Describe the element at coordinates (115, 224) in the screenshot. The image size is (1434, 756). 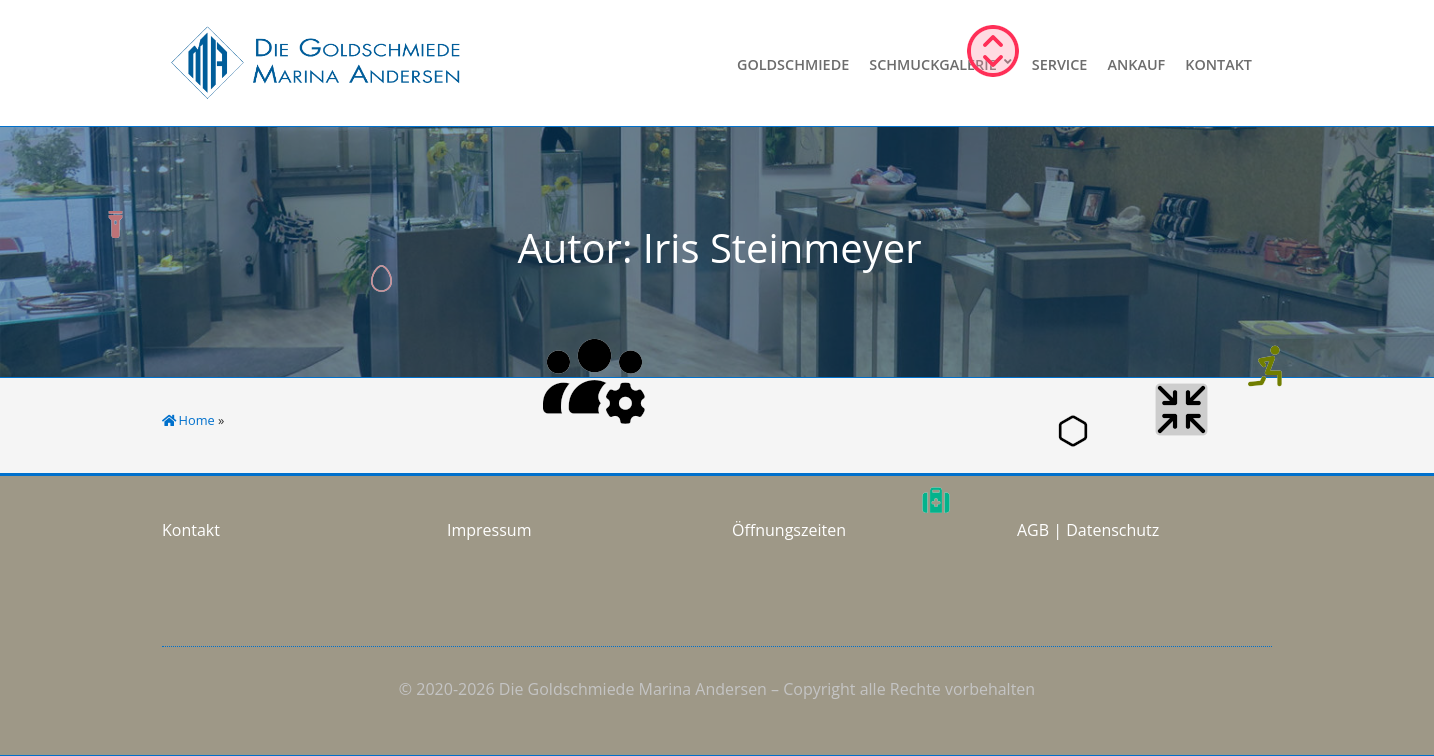
I see `toggle flashlight on/off` at that location.